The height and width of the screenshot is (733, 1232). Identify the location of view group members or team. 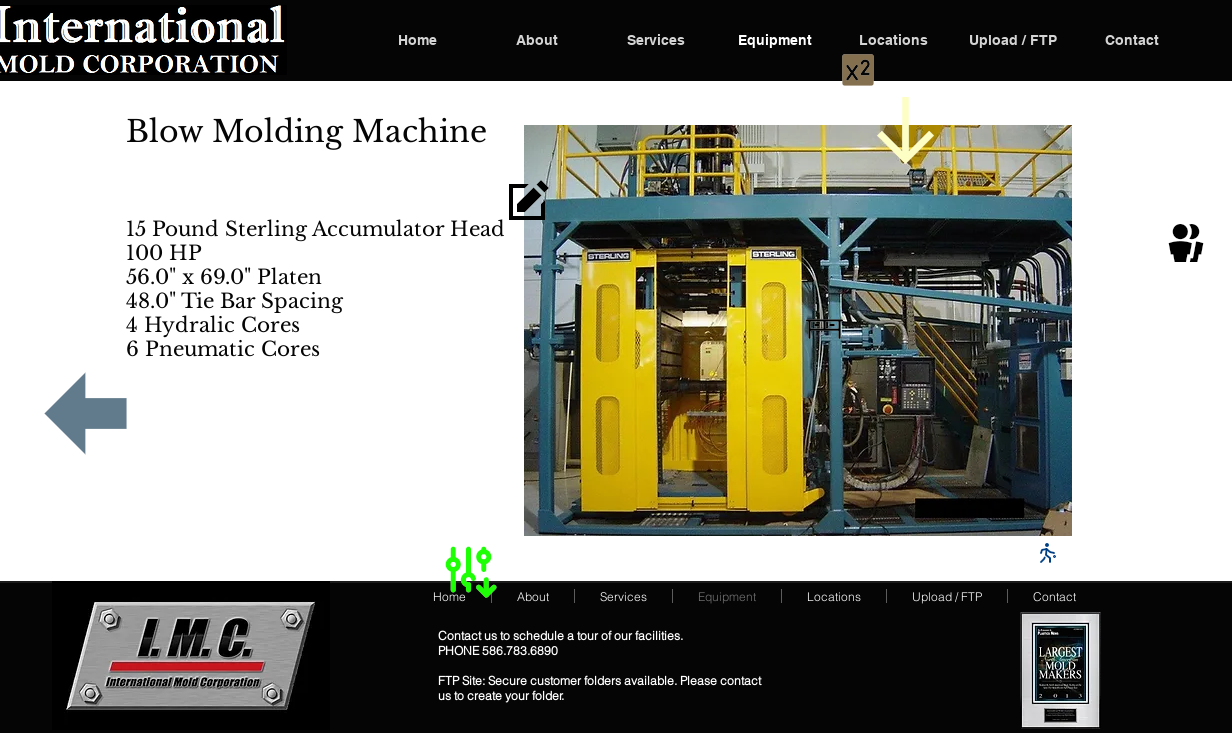
(1186, 243).